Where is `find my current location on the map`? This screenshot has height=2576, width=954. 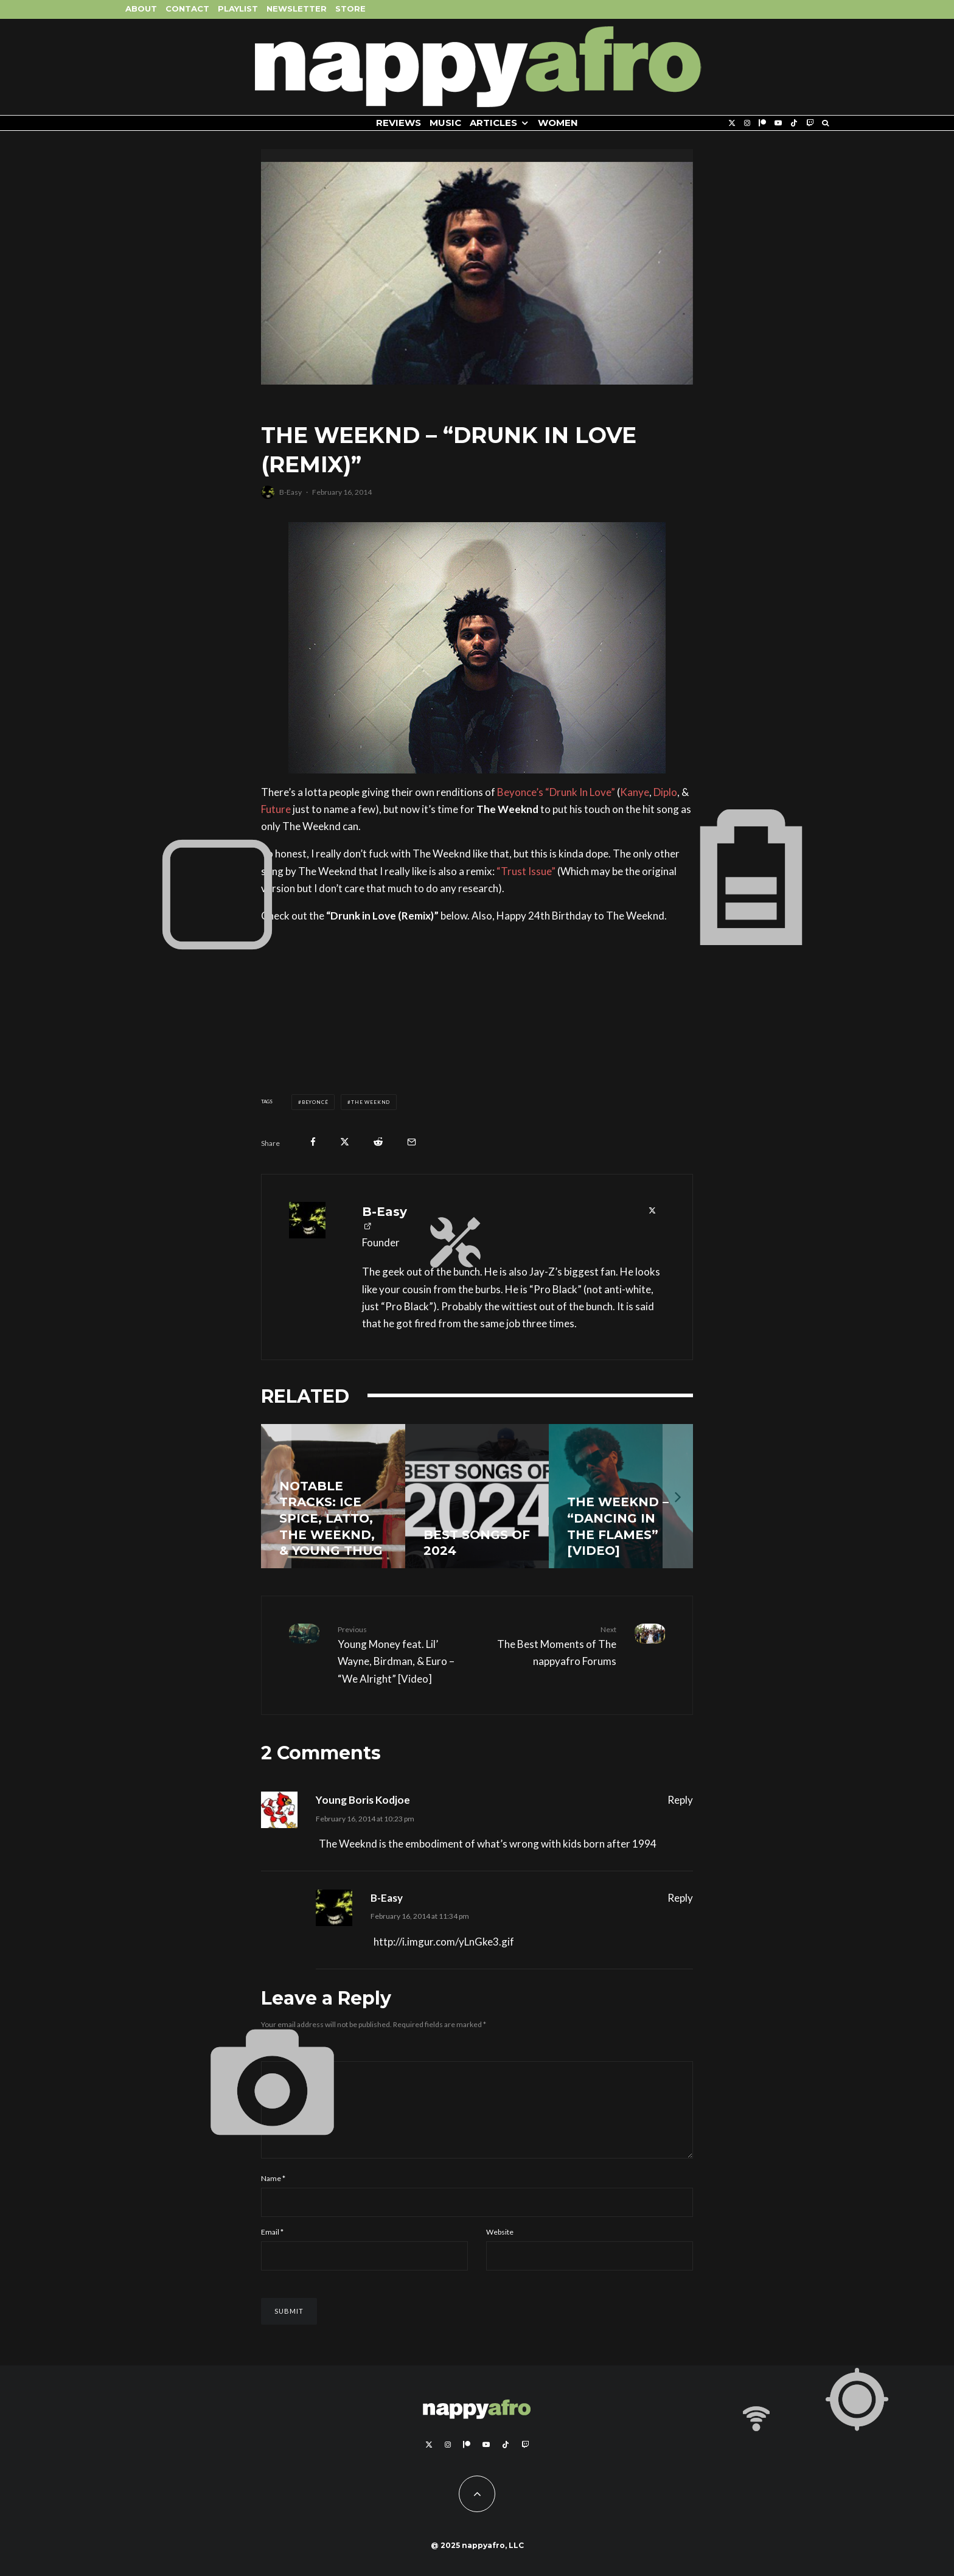 find my current location on the map is located at coordinates (859, 2401).